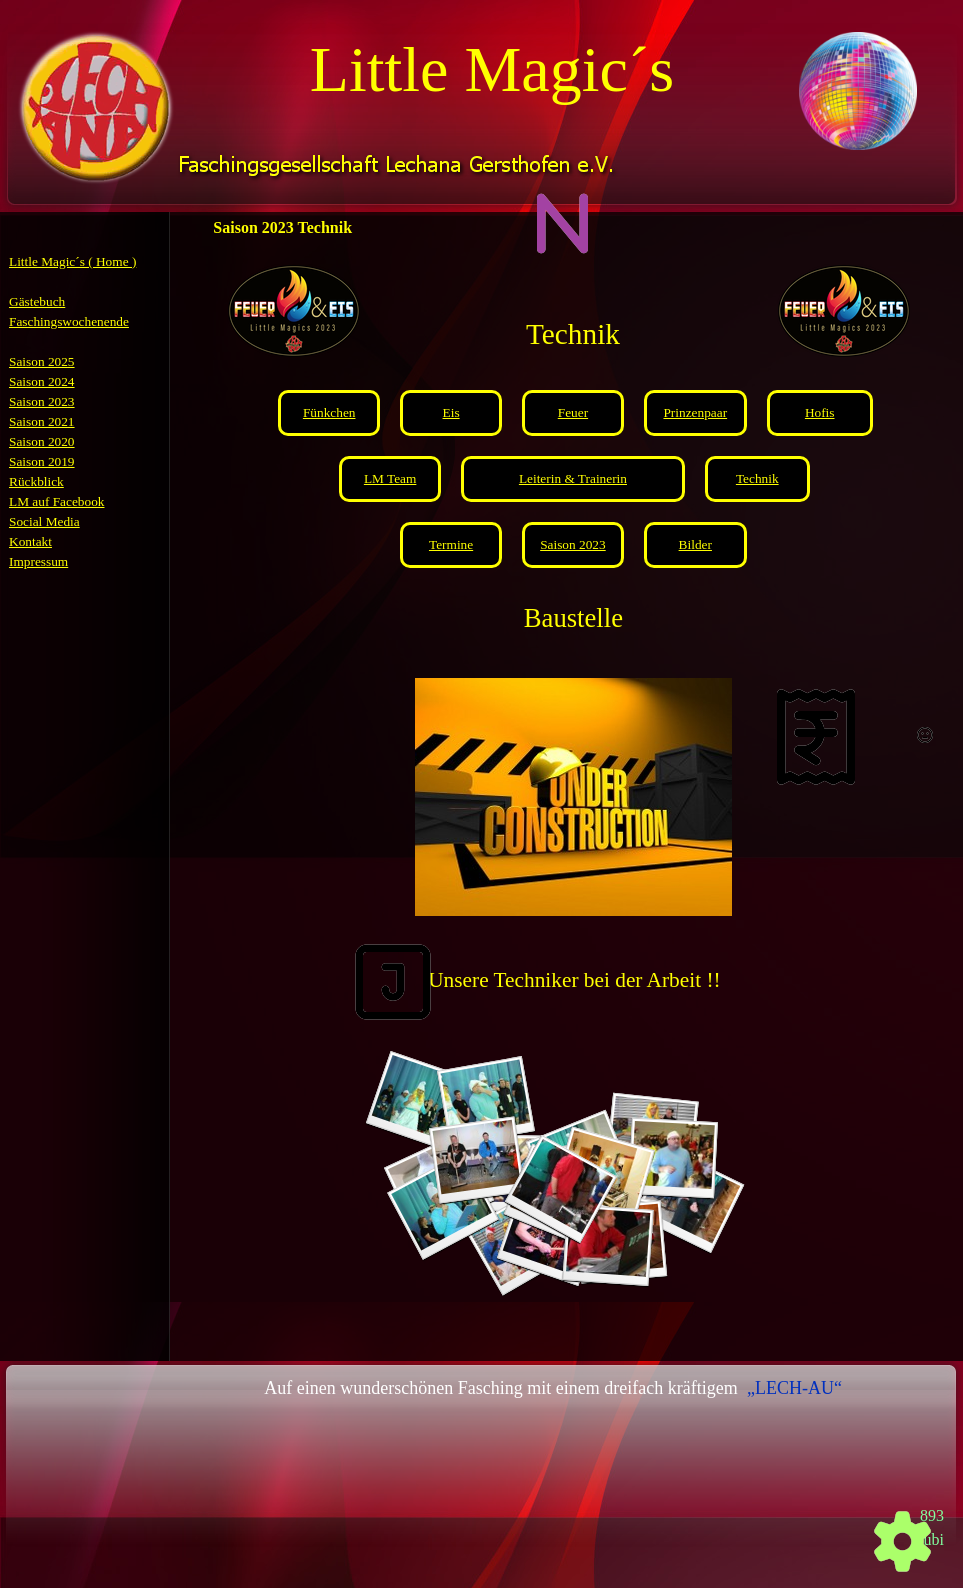 The image size is (963, 1588). What do you see at coordinates (925, 735) in the screenshot?
I see `rate experience as neutral or average` at bounding box center [925, 735].